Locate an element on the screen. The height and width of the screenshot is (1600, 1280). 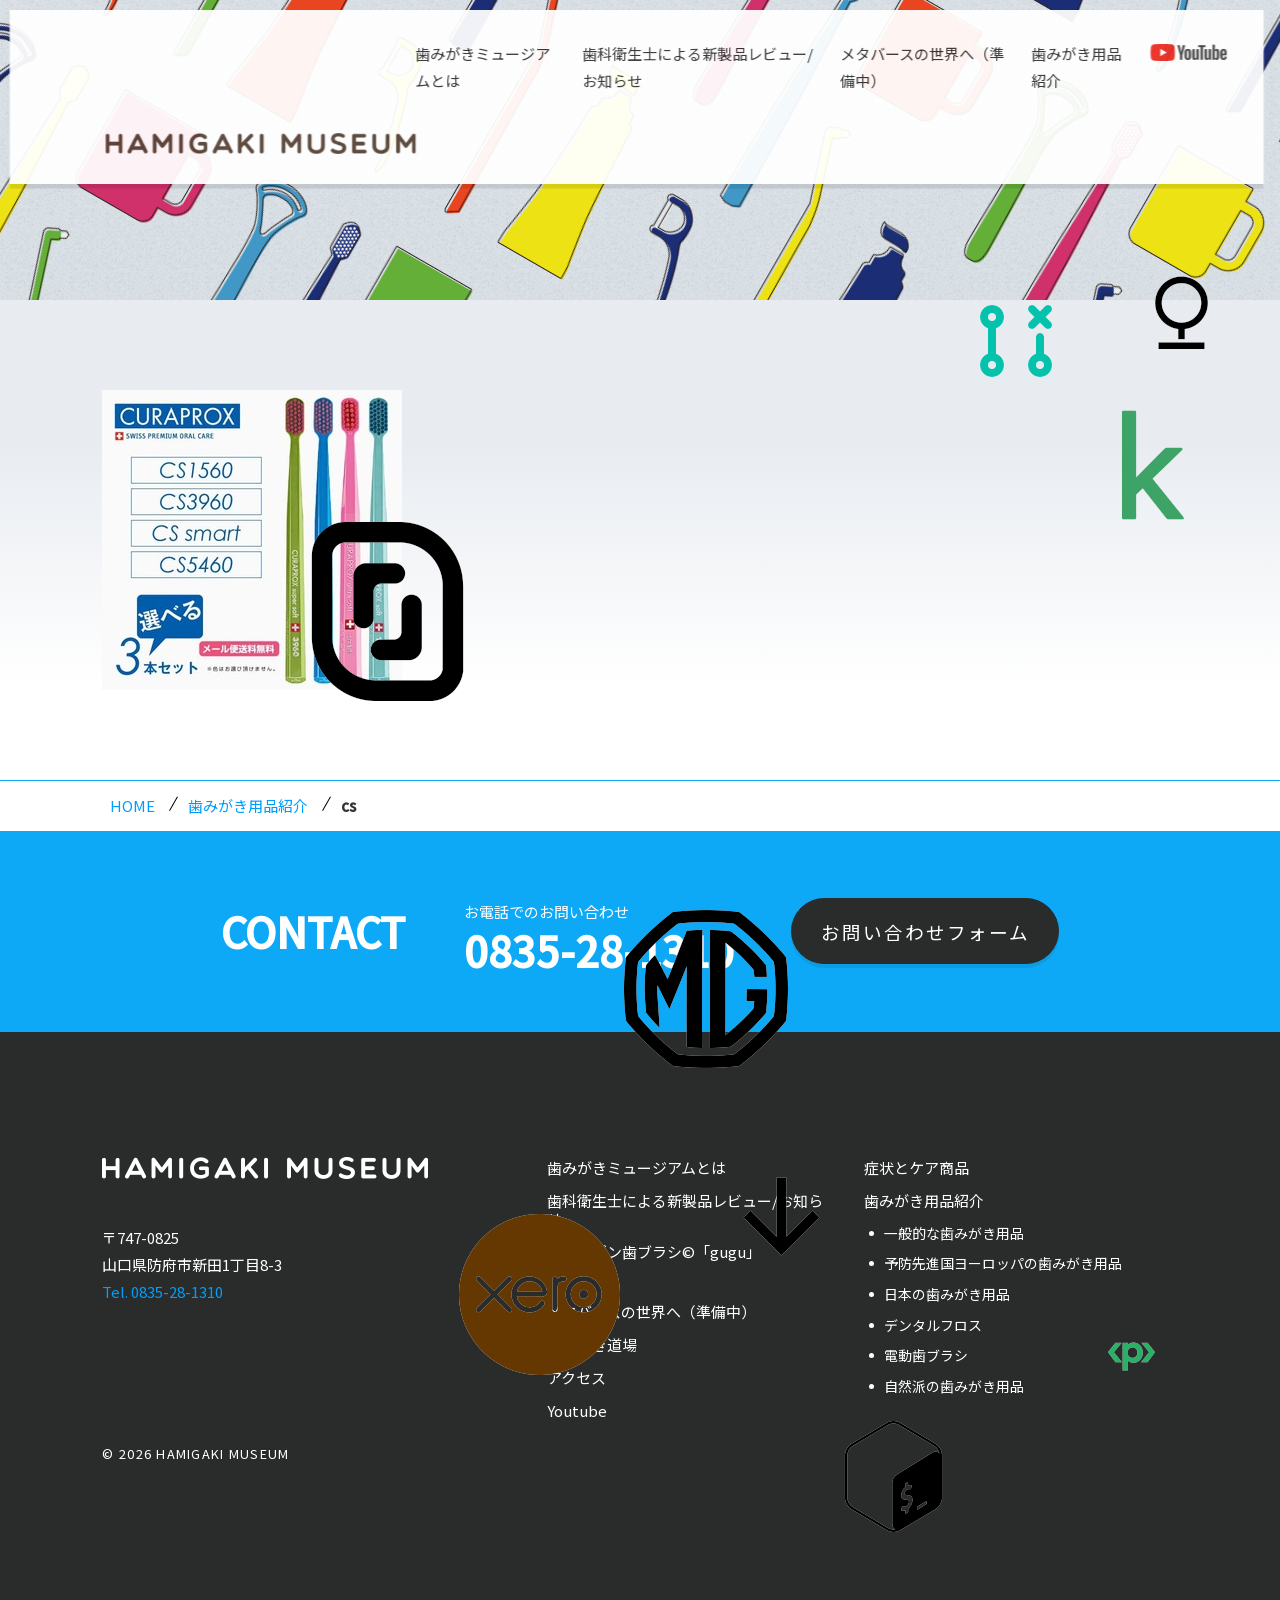
MG Motors brand logo is located at coordinates (706, 989).